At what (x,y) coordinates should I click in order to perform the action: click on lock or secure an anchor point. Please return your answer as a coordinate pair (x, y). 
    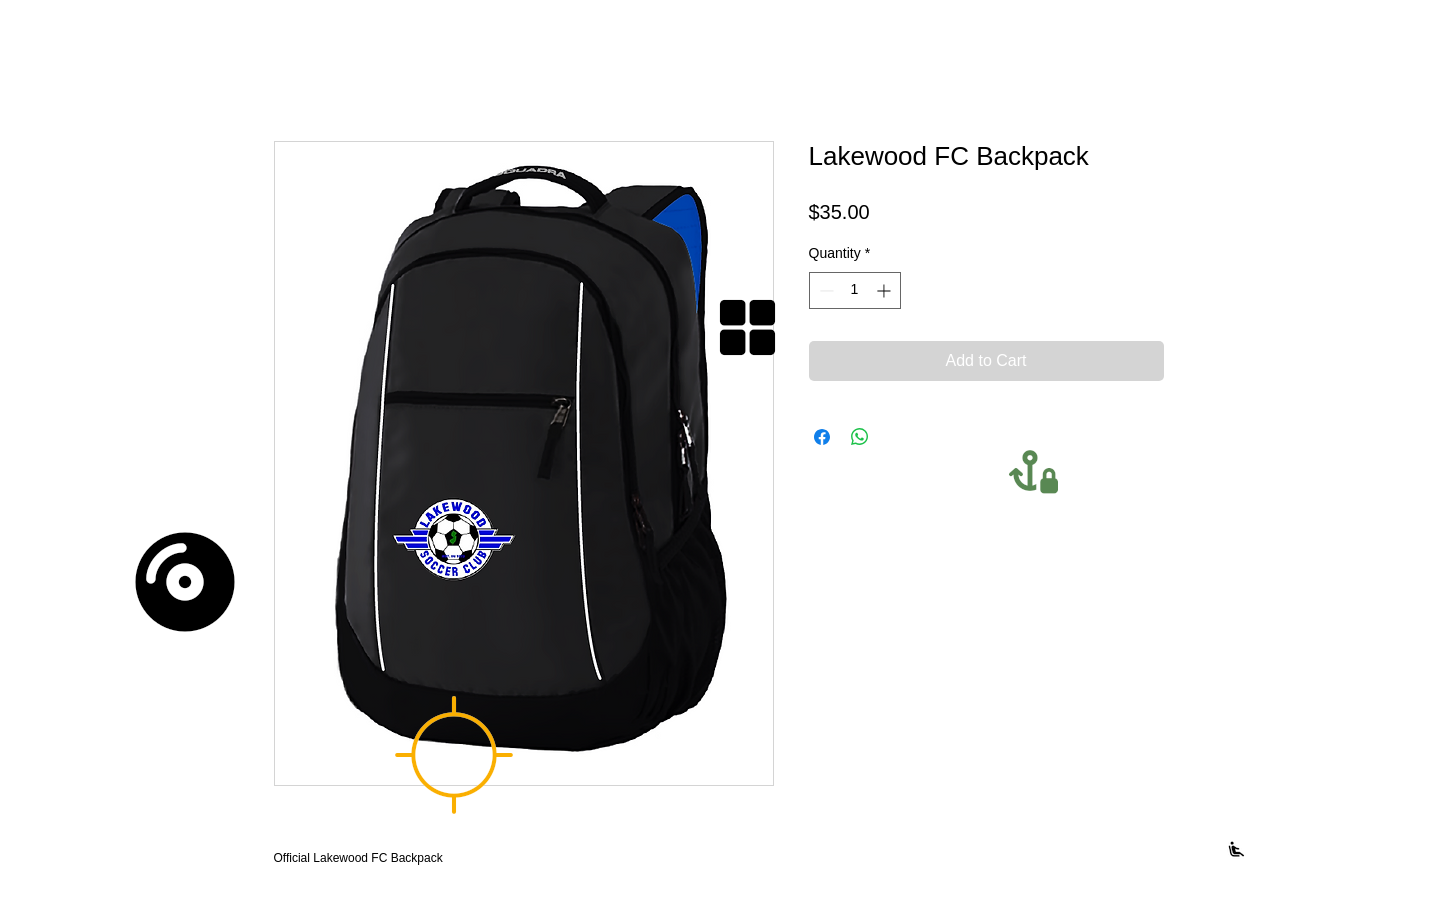
    Looking at the image, I should click on (1032, 470).